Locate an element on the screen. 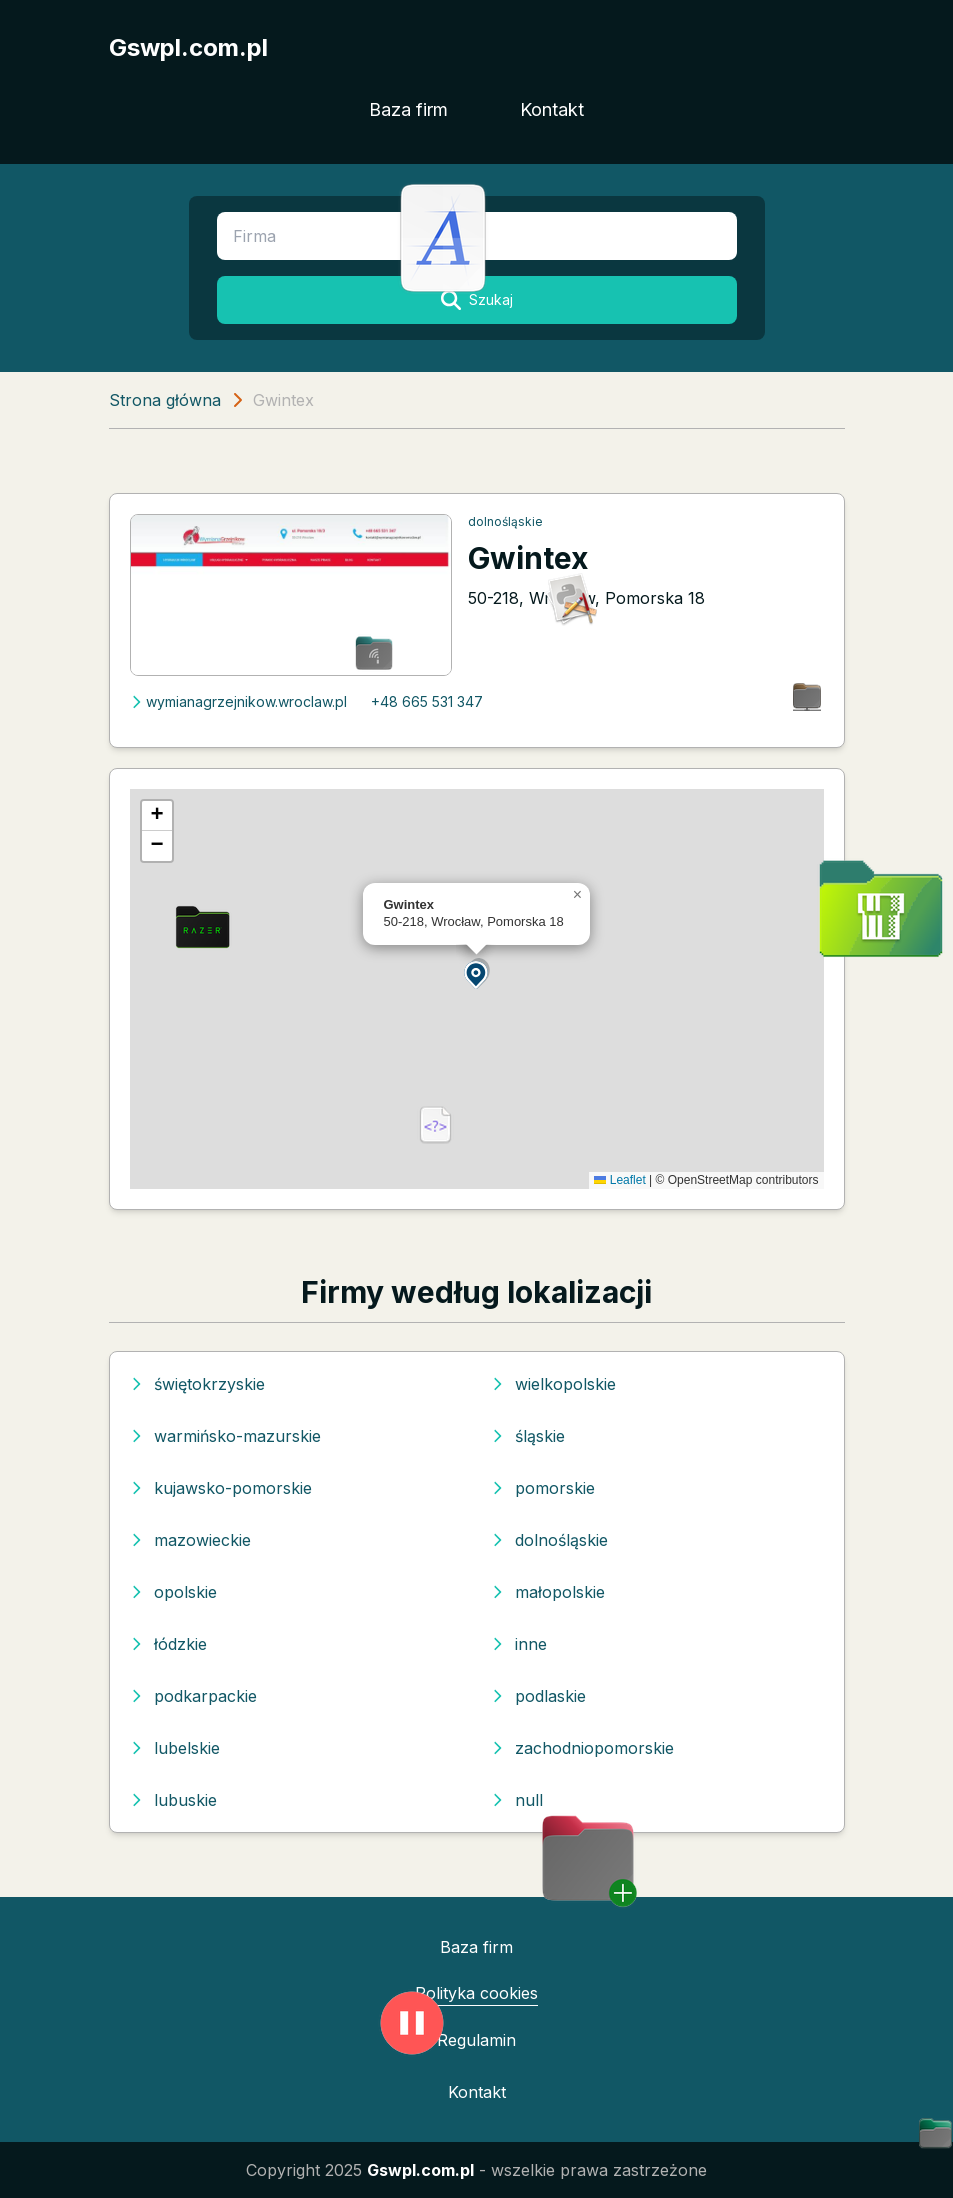 Image resolution: width=953 pixels, height=2198 pixels. access files stored on a remote server is located at coordinates (807, 697).